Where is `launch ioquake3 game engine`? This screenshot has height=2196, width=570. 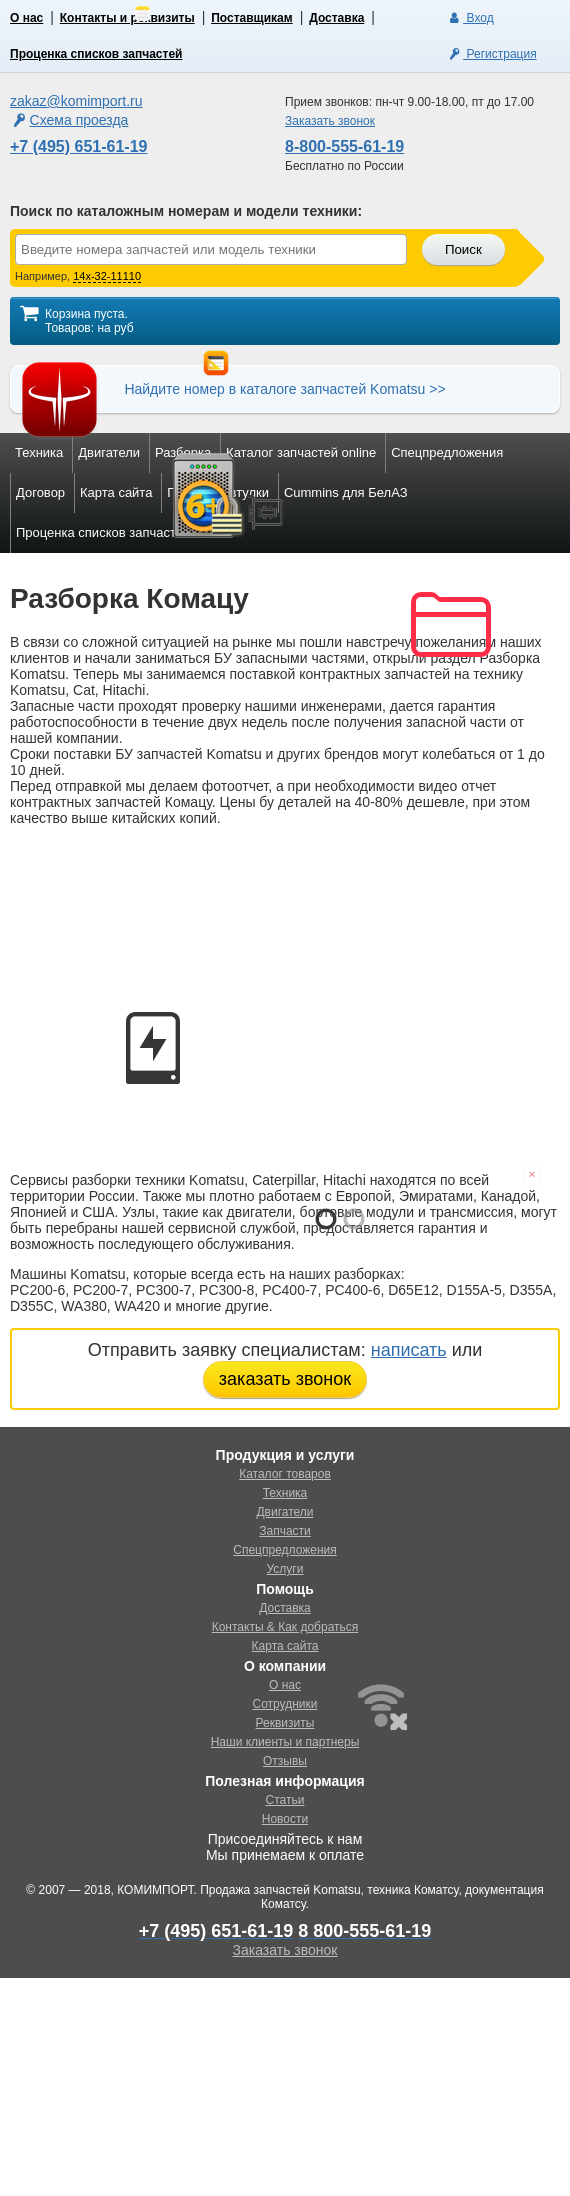 launch ioquake3 game engine is located at coordinates (59, 399).